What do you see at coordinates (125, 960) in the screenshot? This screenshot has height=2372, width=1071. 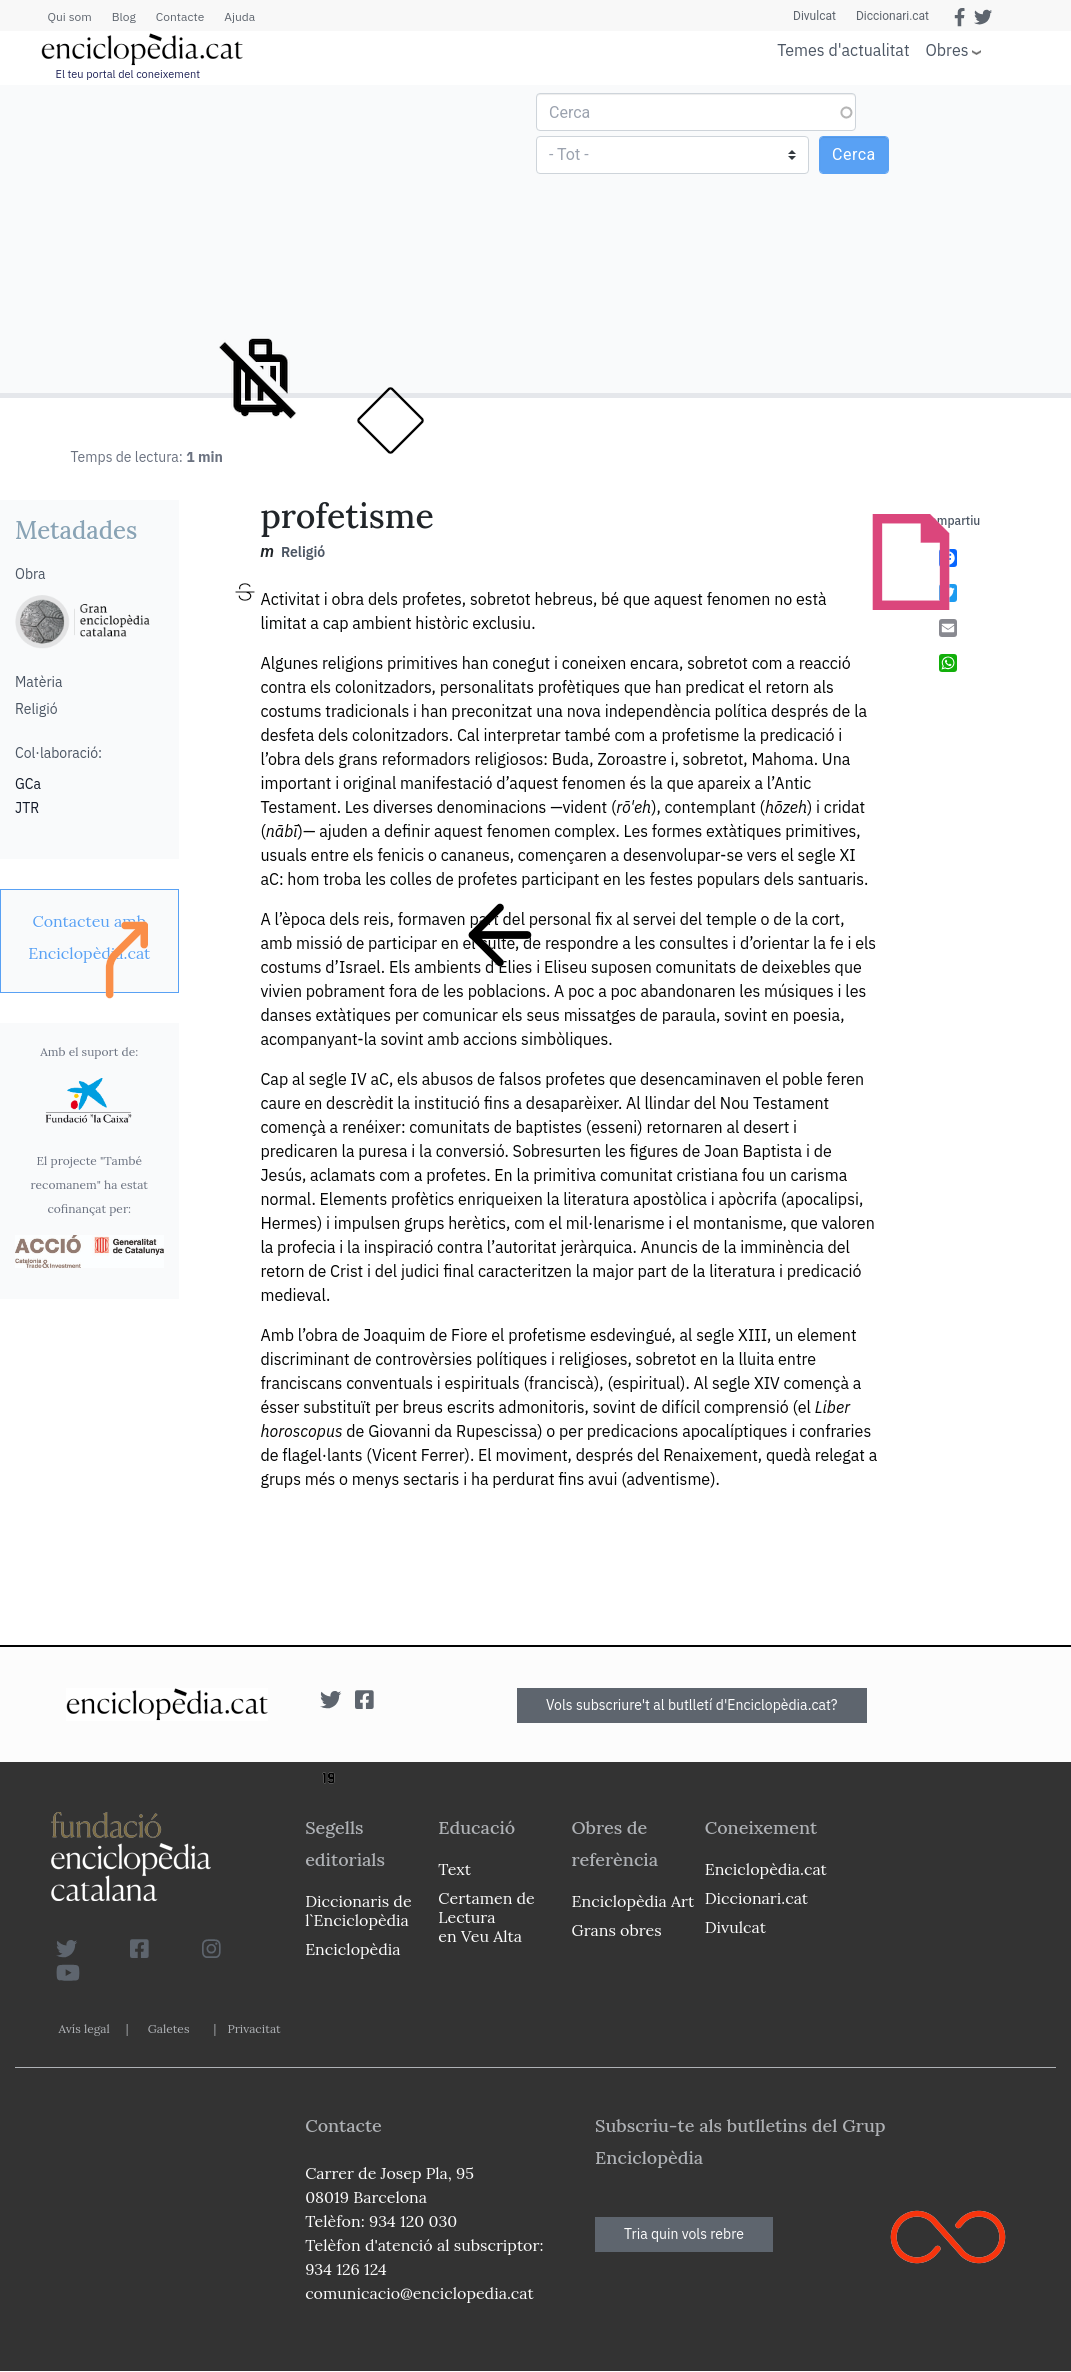 I see `bear right at the next turn` at bounding box center [125, 960].